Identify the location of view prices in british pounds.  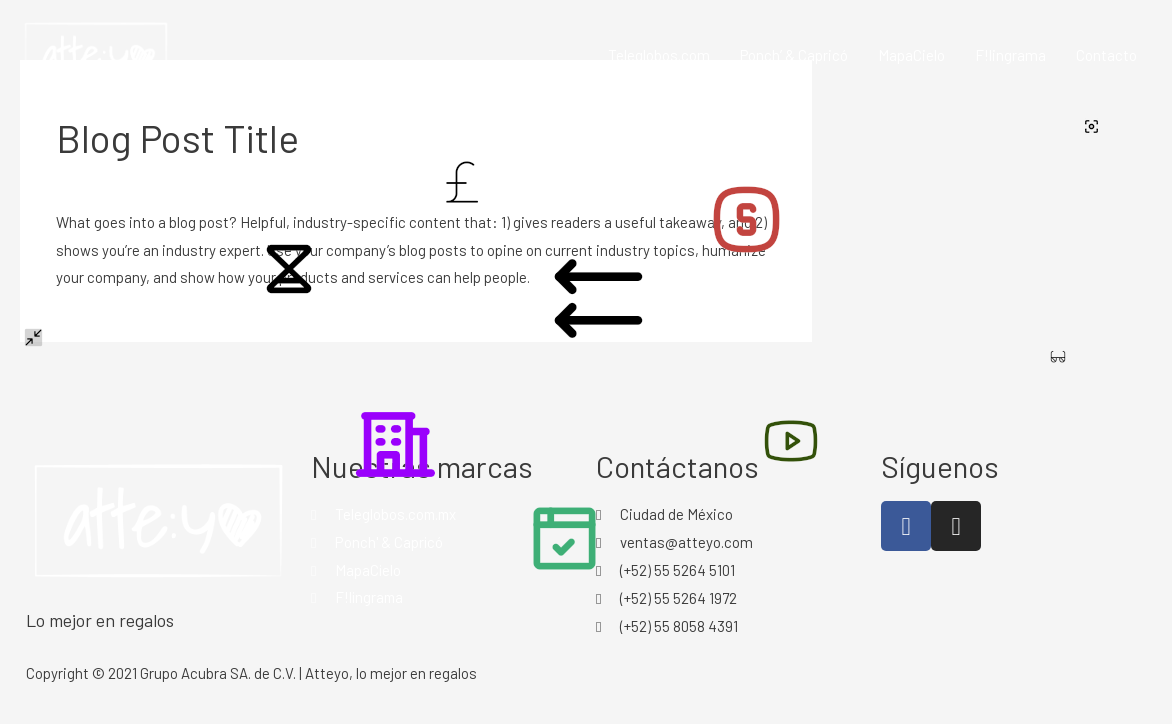
(464, 183).